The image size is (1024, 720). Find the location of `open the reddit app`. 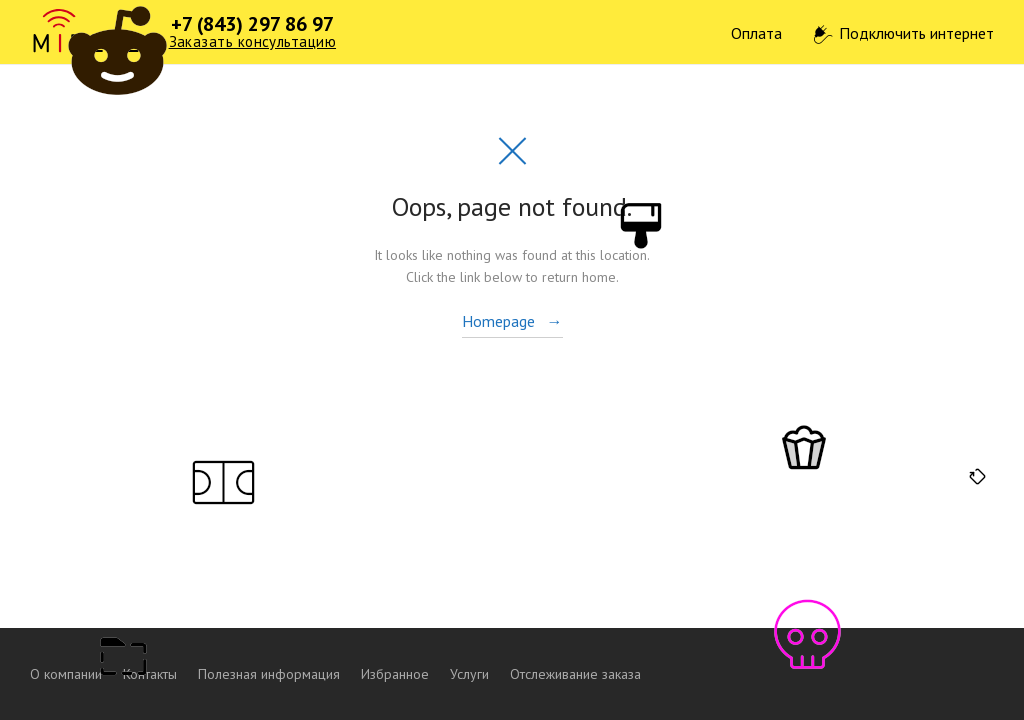

open the reddit app is located at coordinates (117, 55).